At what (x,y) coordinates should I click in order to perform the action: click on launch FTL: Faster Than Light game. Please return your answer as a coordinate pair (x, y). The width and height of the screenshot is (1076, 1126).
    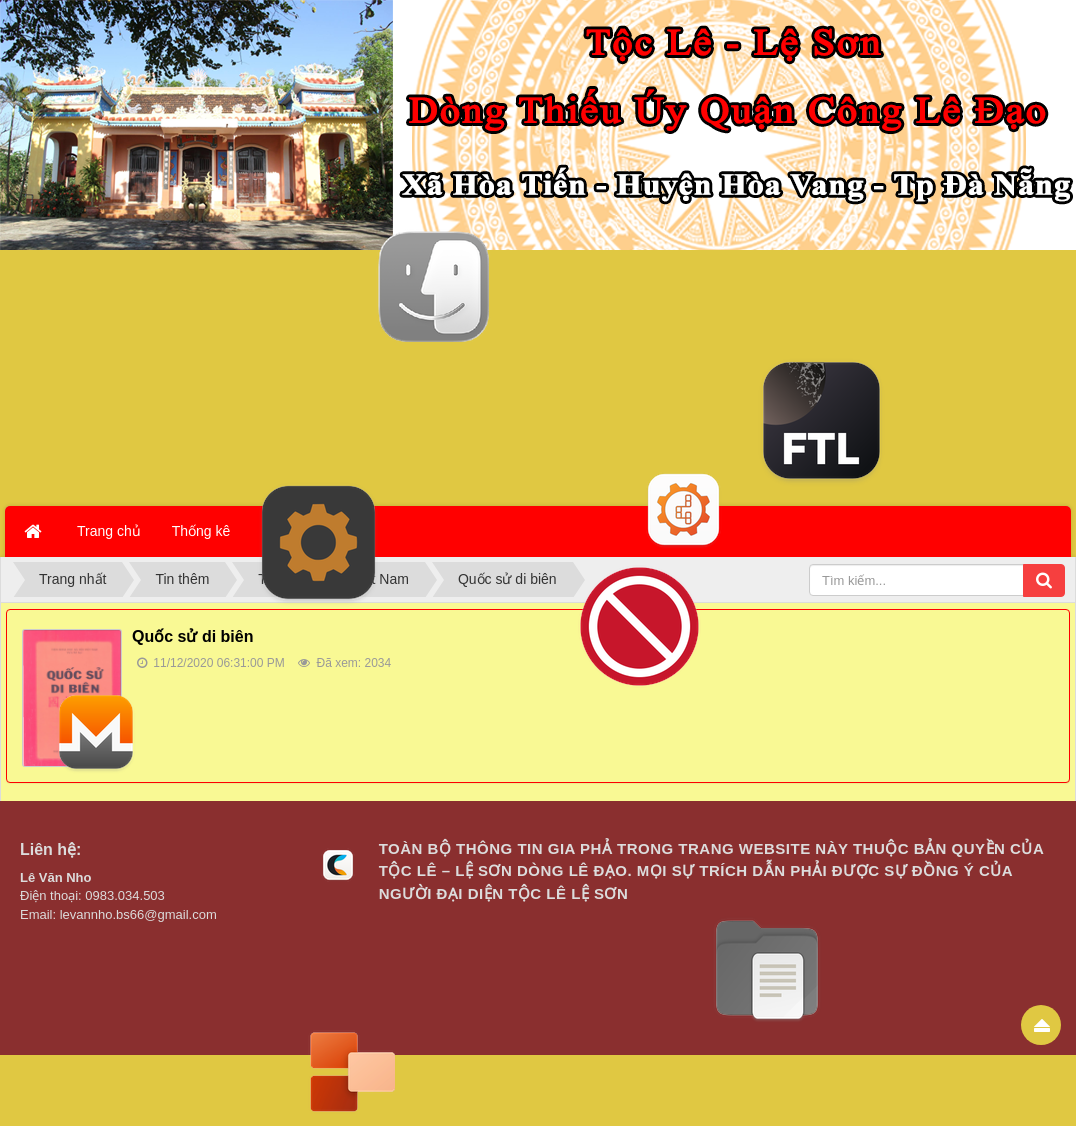
    Looking at the image, I should click on (821, 420).